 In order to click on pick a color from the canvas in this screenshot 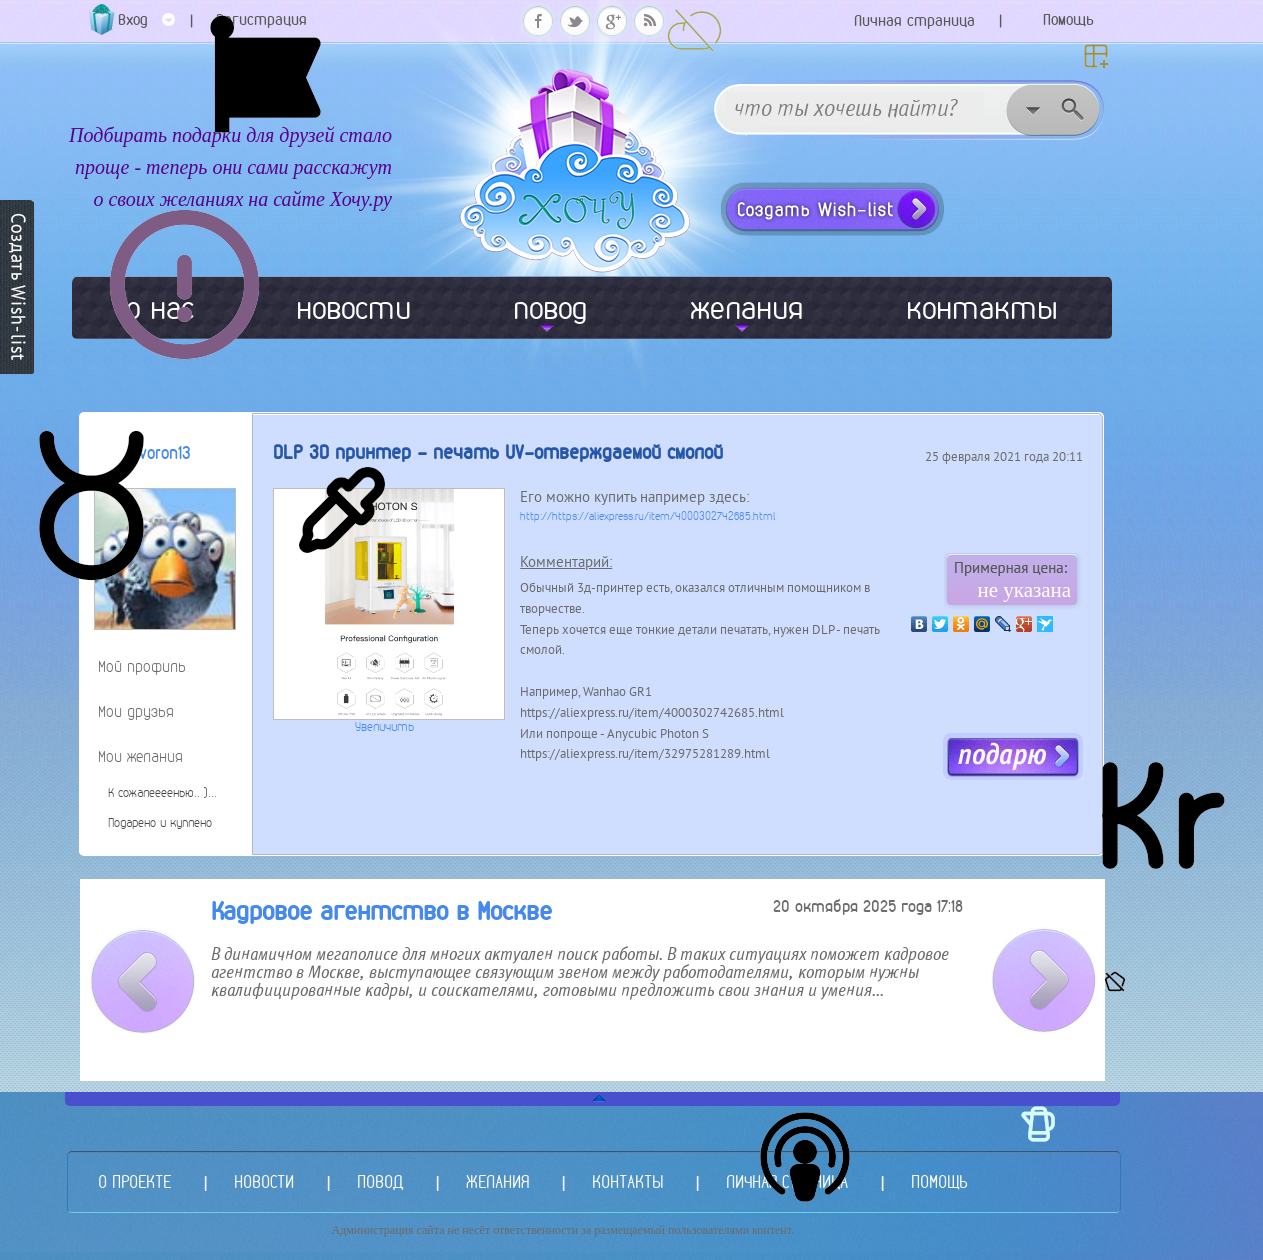, I will do `click(342, 510)`.